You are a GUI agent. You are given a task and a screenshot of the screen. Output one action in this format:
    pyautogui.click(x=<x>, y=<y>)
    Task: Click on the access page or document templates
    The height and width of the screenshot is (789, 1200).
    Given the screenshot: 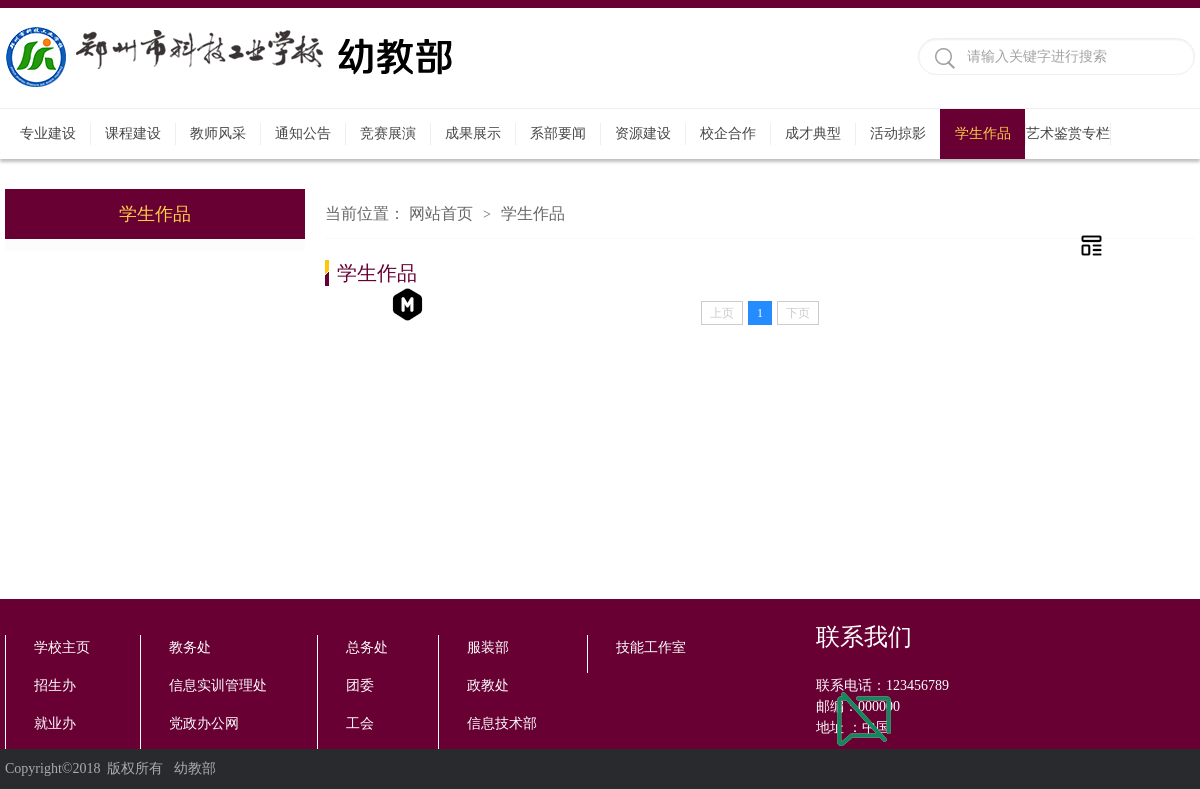 What is the action you would take?
    pyautogui.click(x=1091, y=245)
    